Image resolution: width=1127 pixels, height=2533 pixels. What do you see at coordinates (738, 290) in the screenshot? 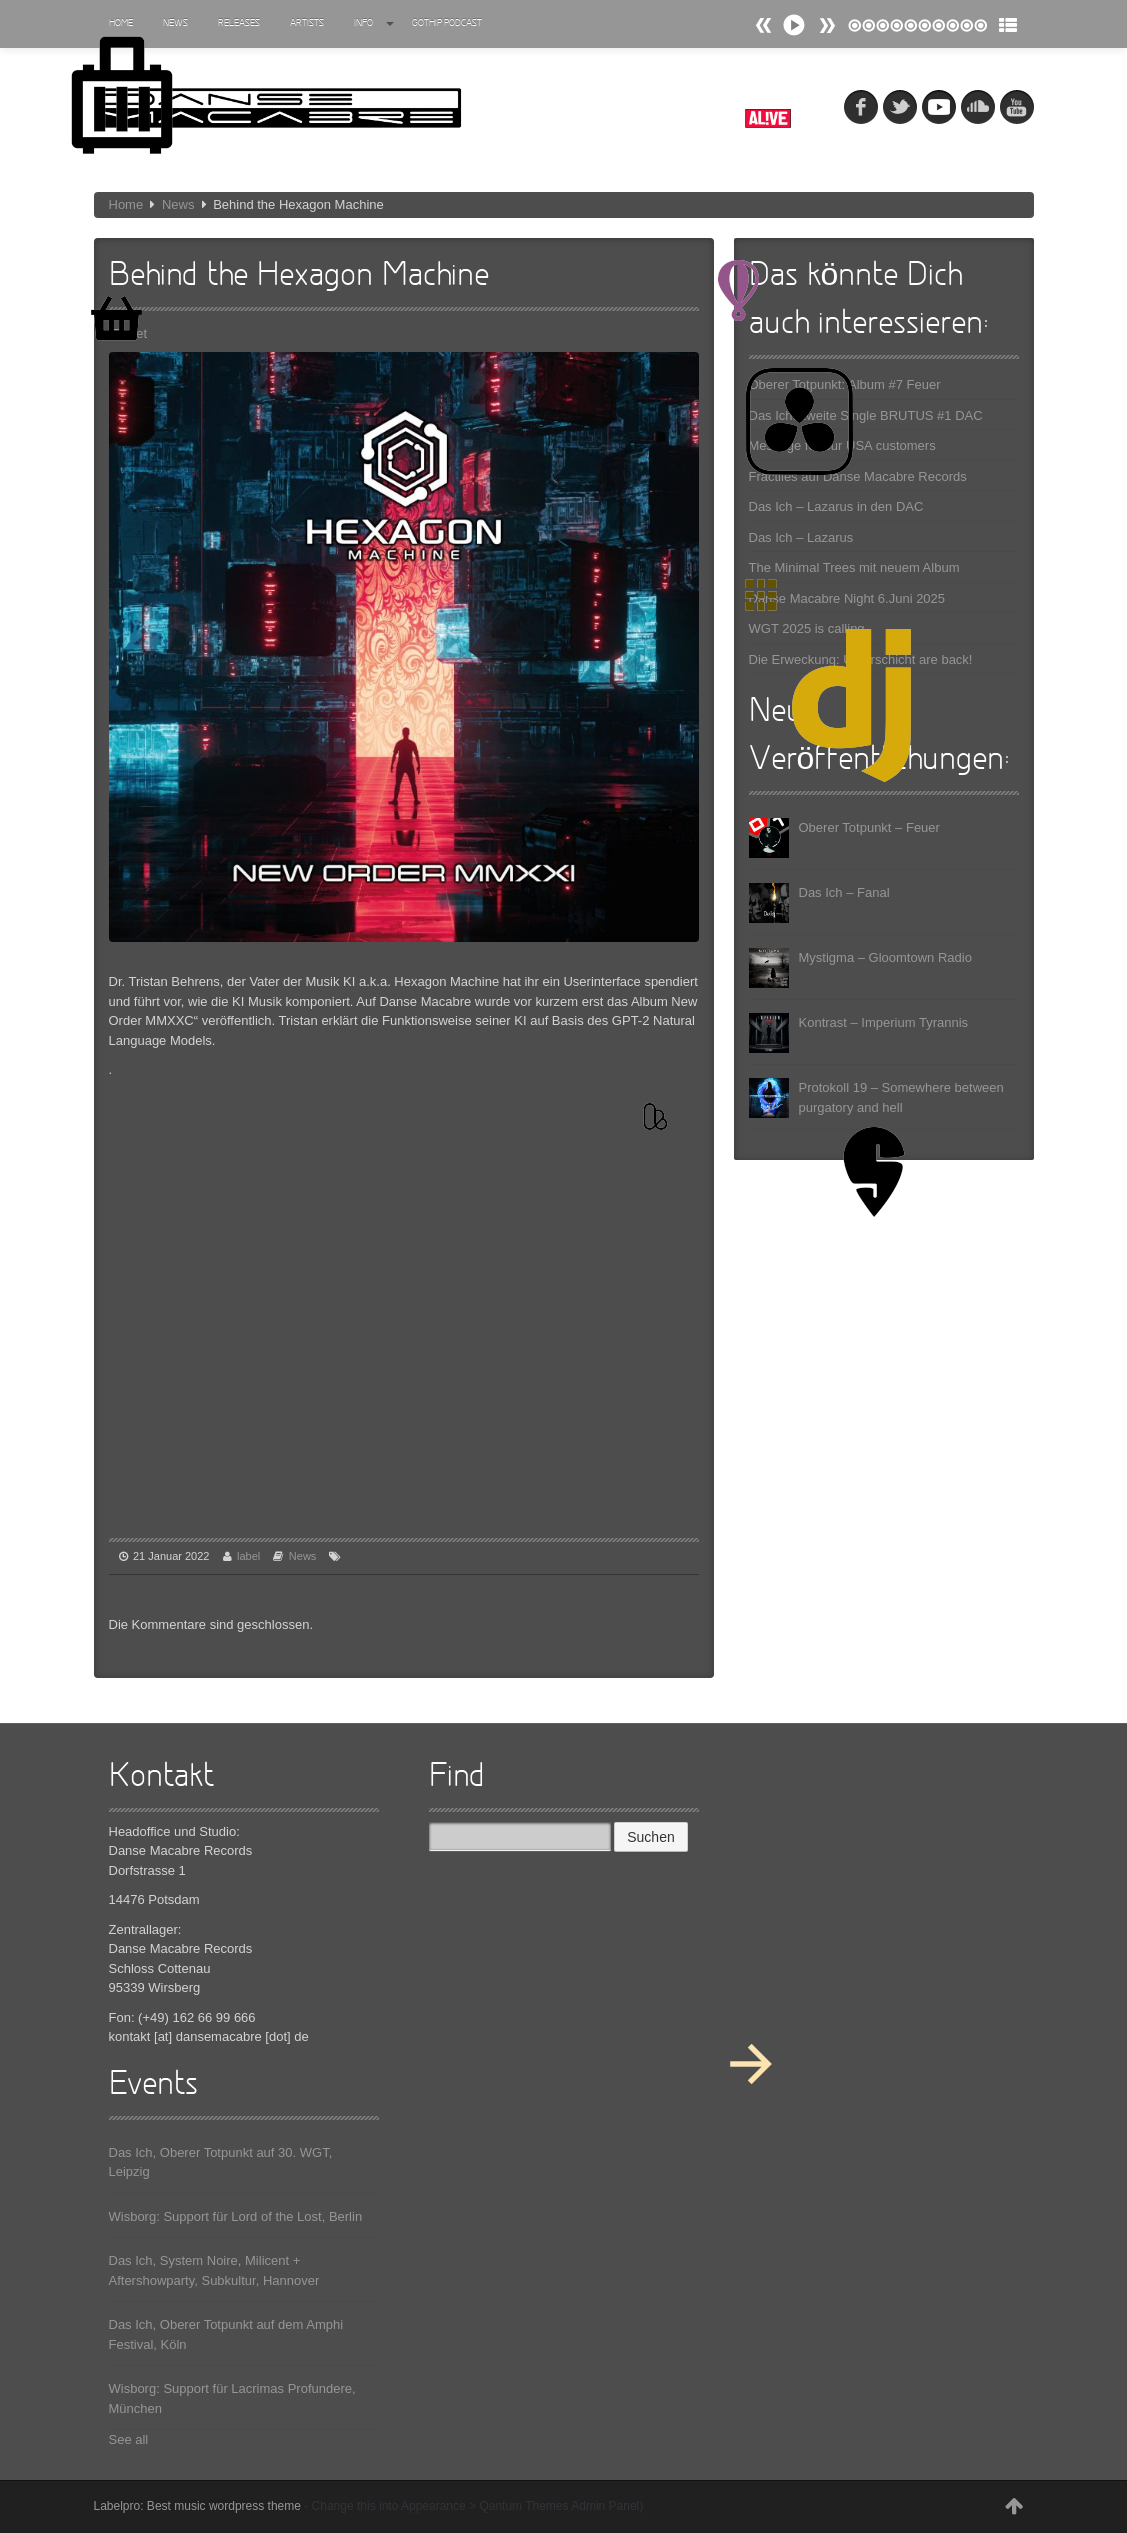
I see `fly.io logo` at bounding box center [738, 290].